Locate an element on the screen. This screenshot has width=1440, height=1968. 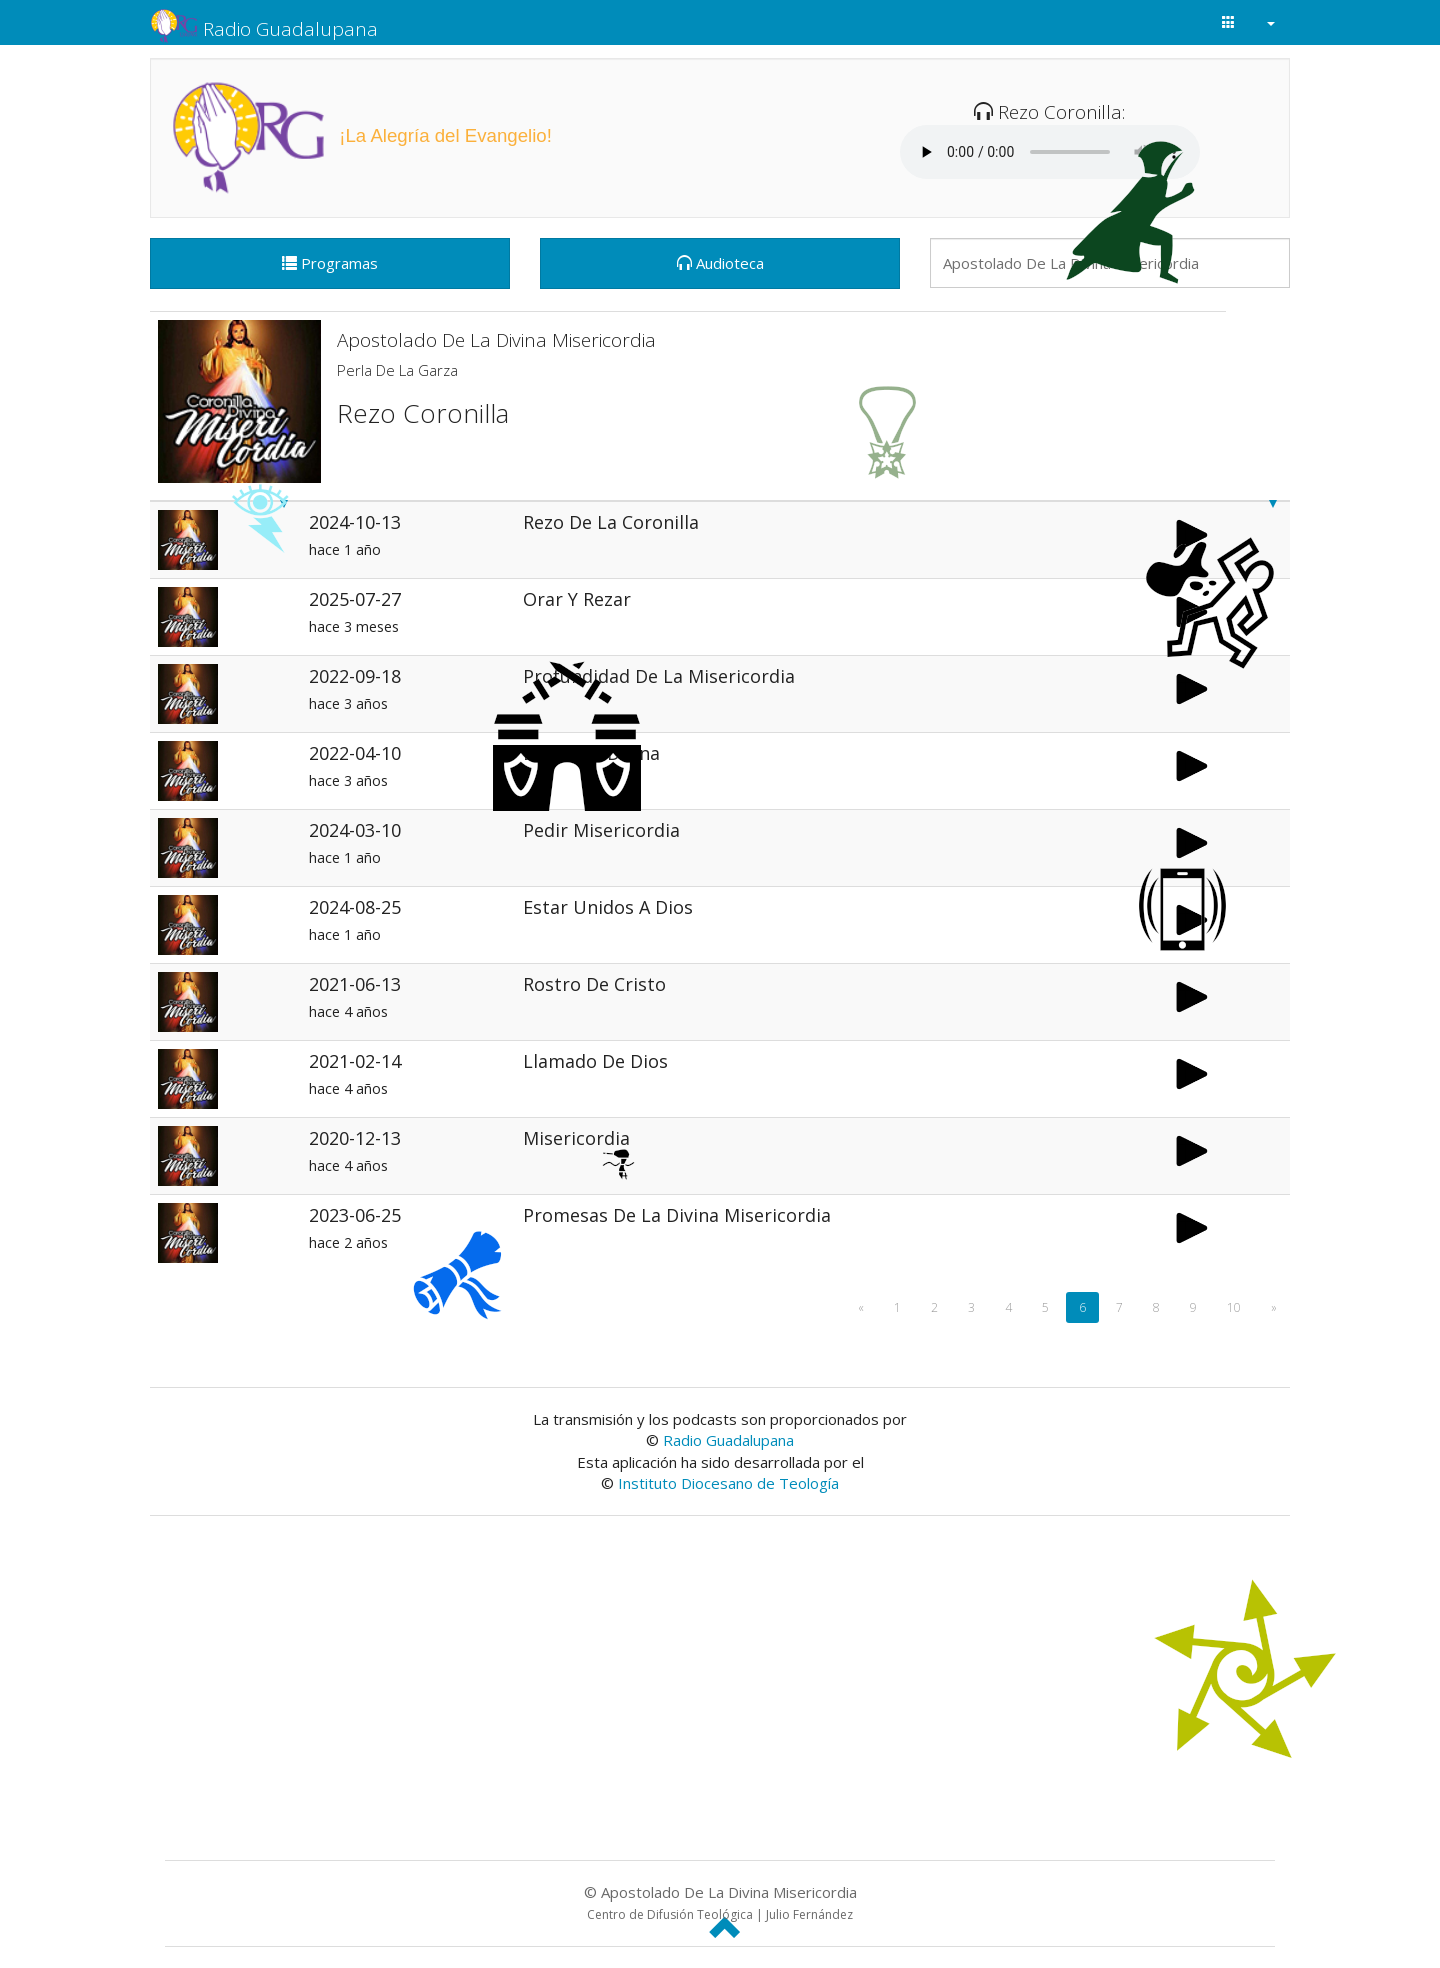
indicates chaos or randomness effect is located at coordinates (1245, 1670).